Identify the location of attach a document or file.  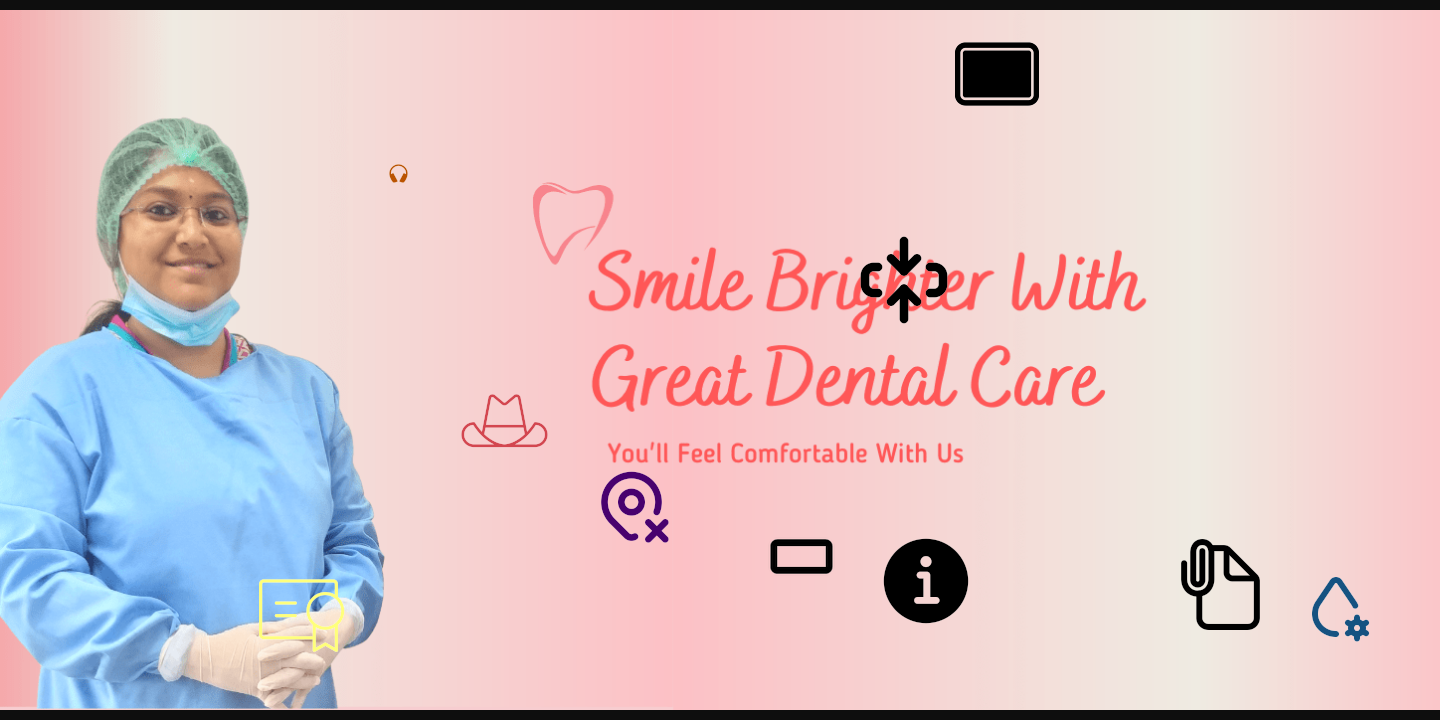
(1220, 584).